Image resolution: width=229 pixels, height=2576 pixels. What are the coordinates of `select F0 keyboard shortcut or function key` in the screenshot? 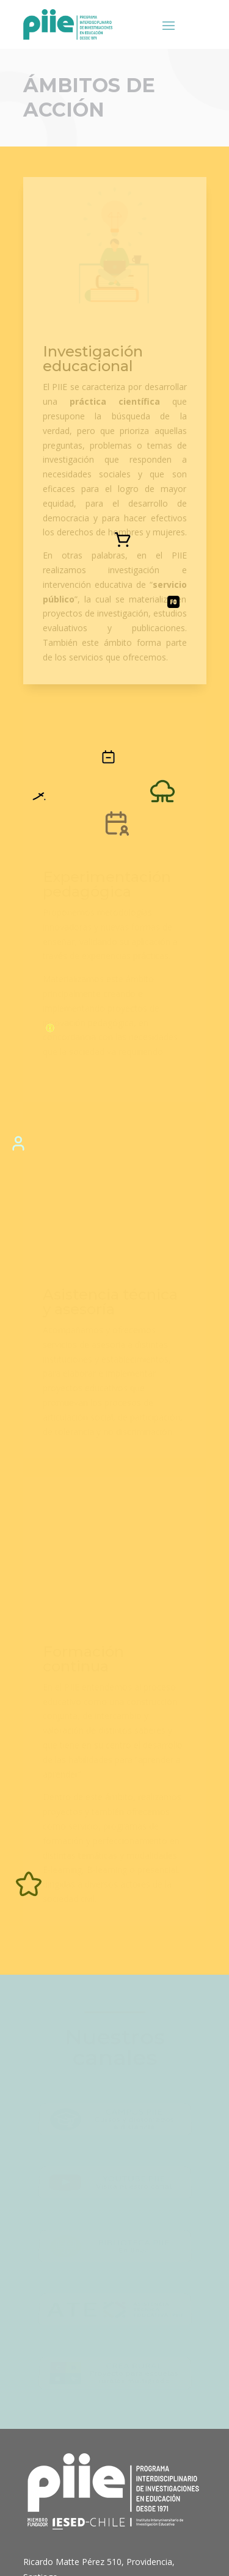 It's located at (173, 602).